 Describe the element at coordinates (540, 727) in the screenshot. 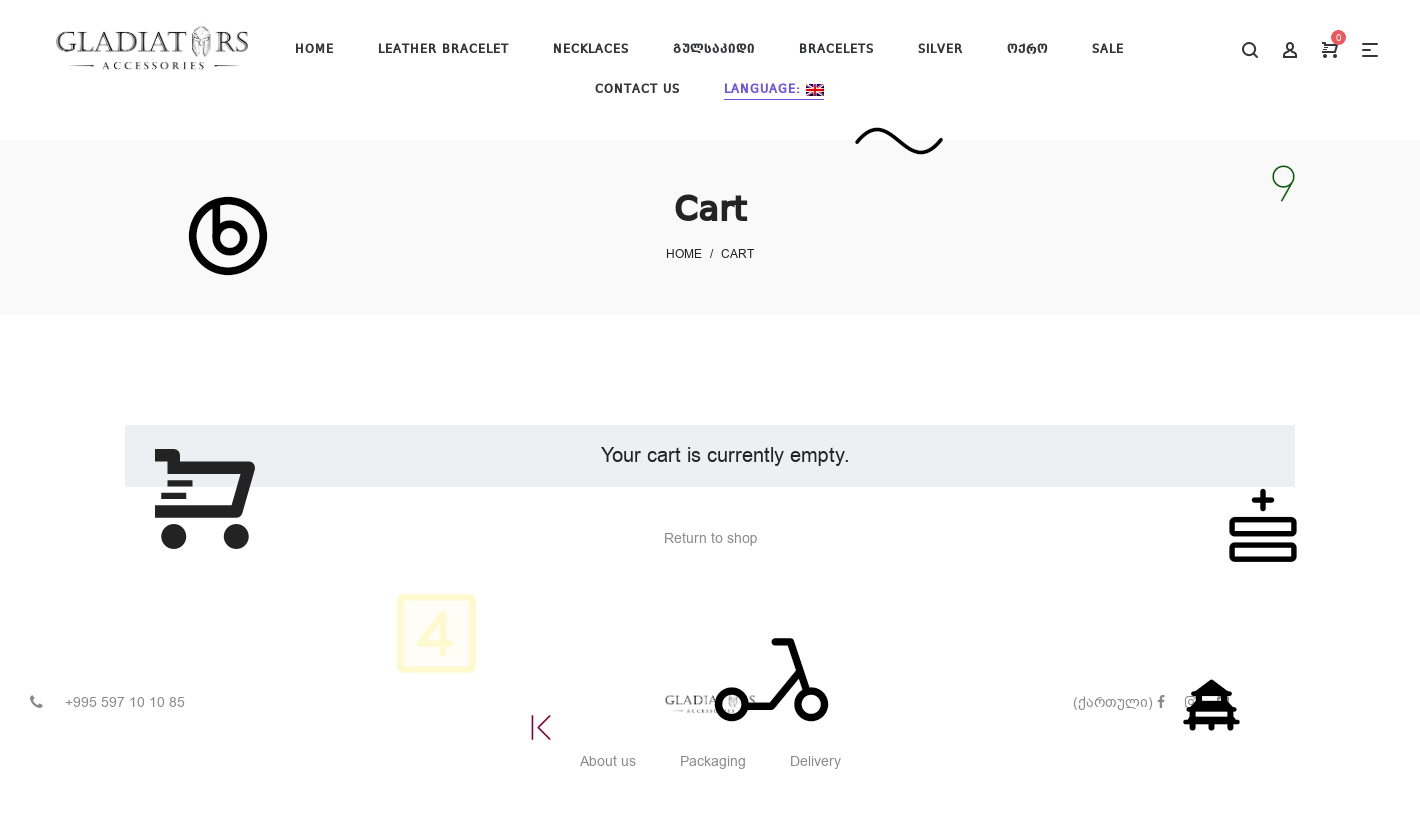

I see `navigate to the first item or beginning` at that location.